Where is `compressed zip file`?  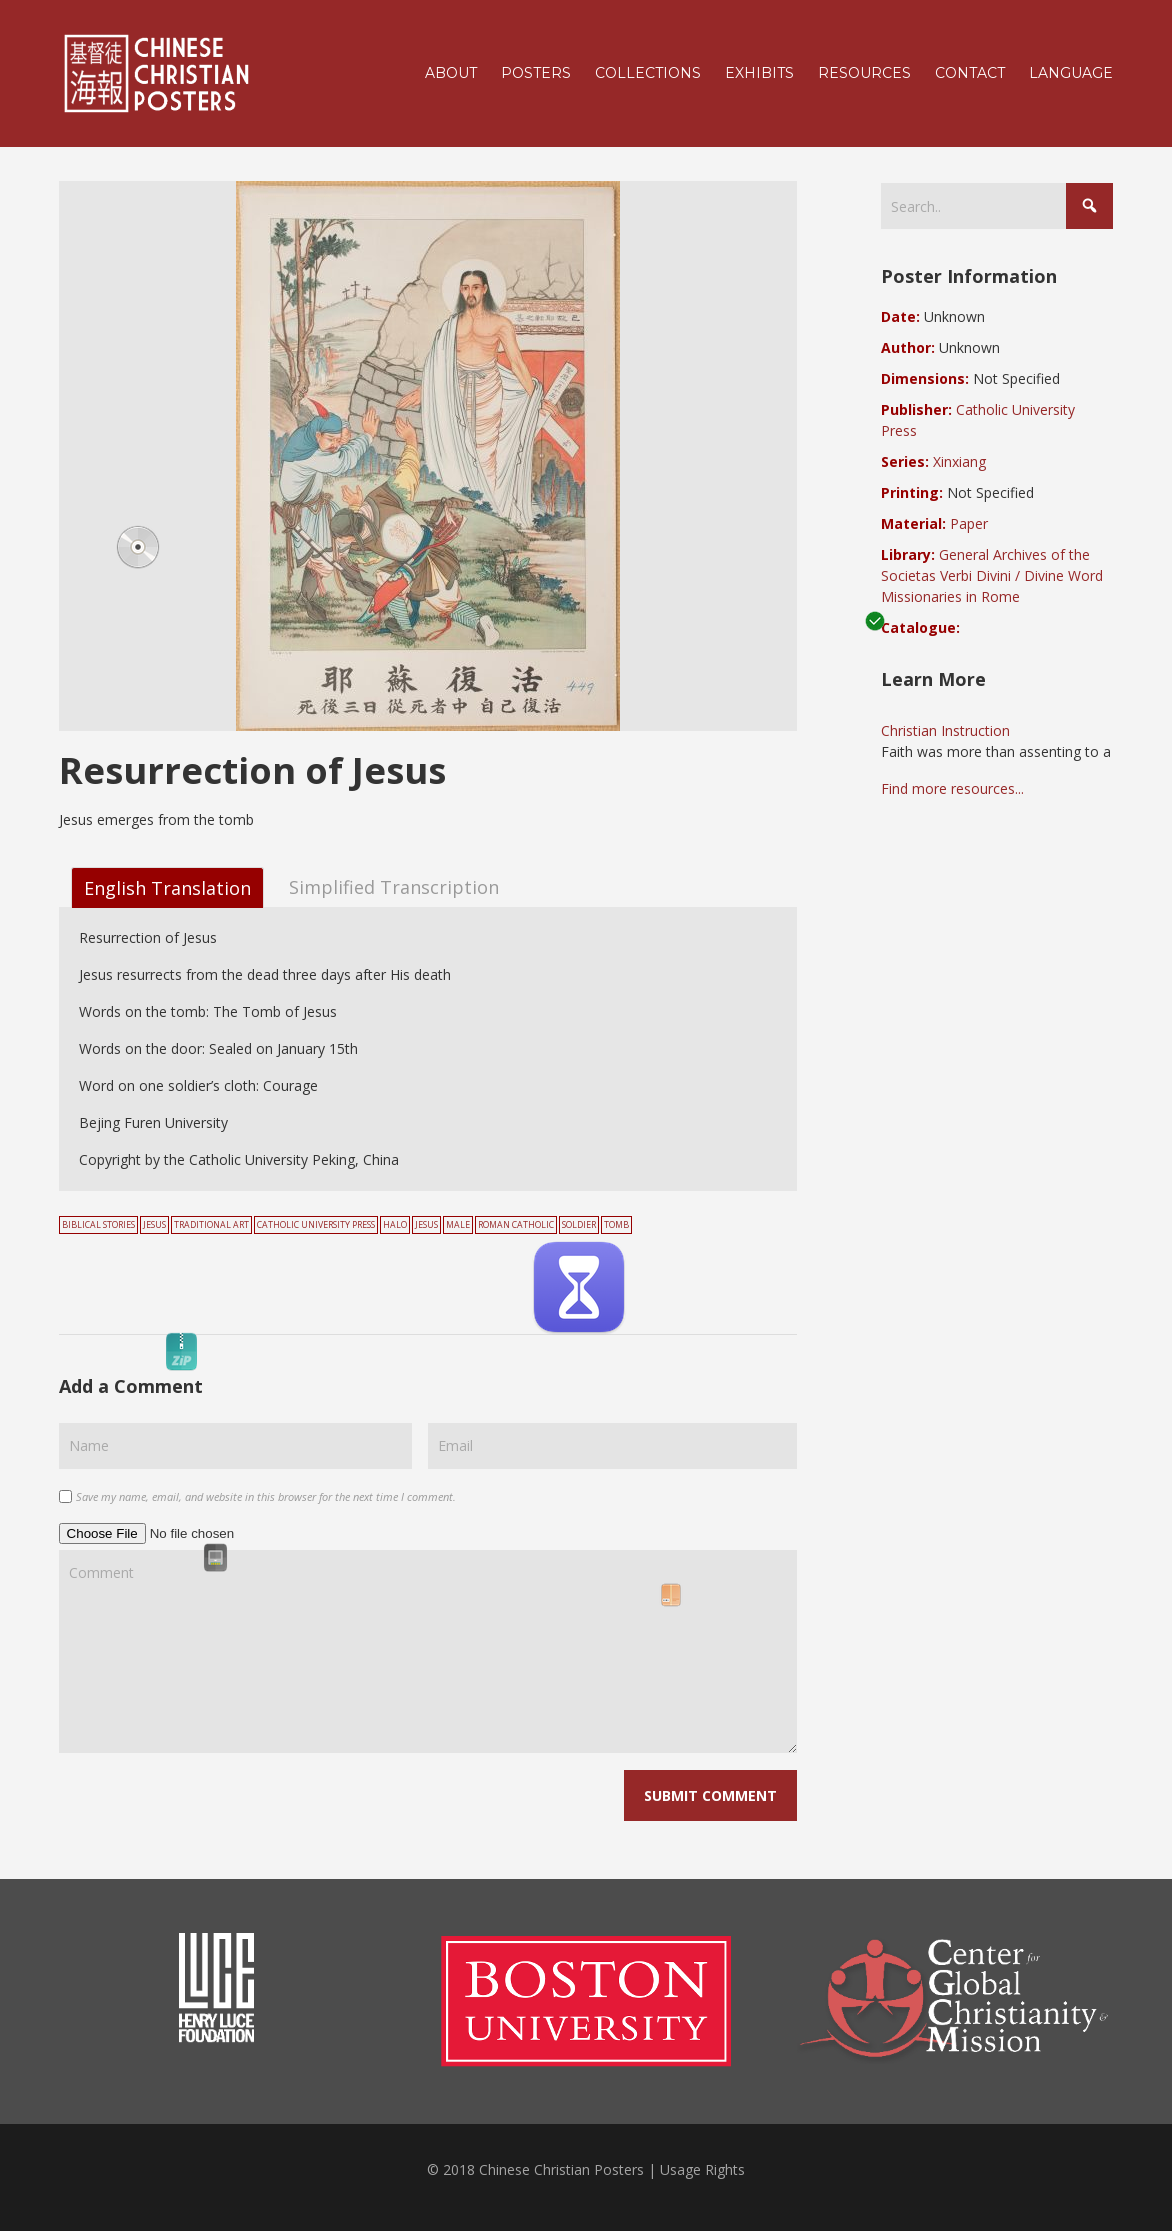 compressed zip file is located at coordinates (181, 1351).